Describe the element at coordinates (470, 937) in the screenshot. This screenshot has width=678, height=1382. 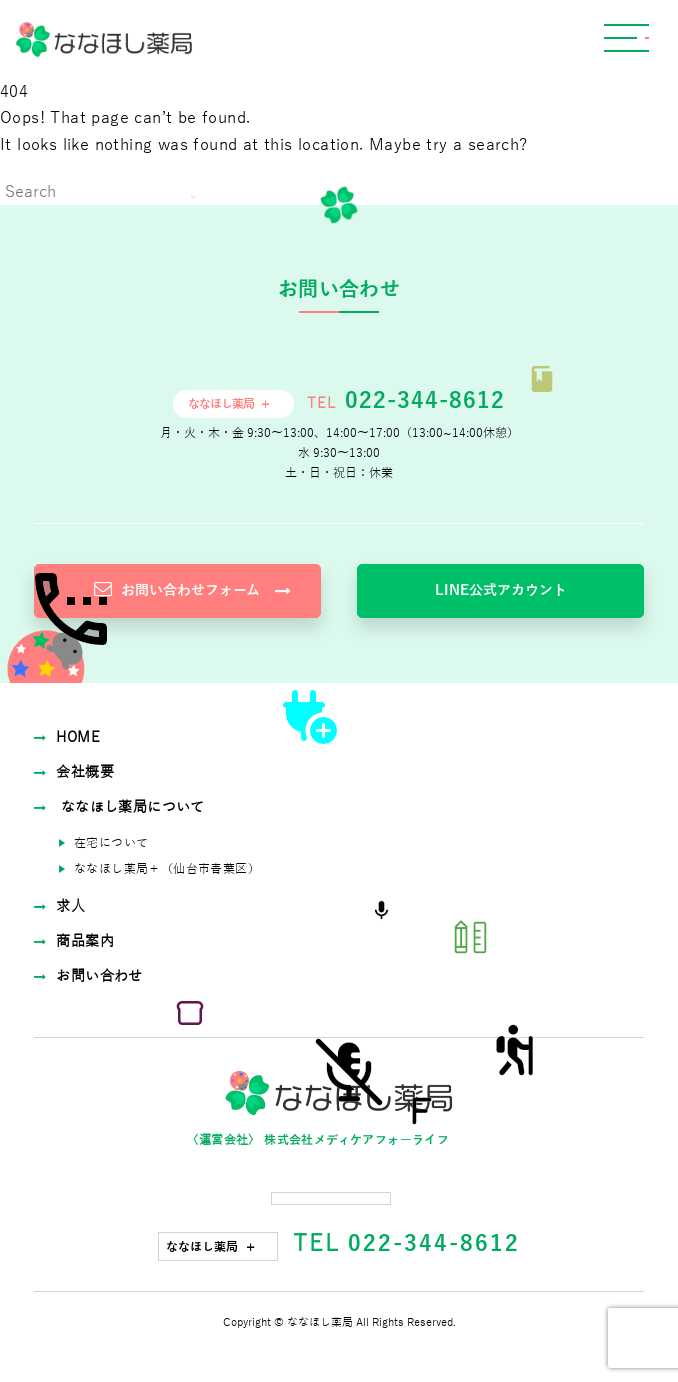
I see `access design or editing tools` at that location.